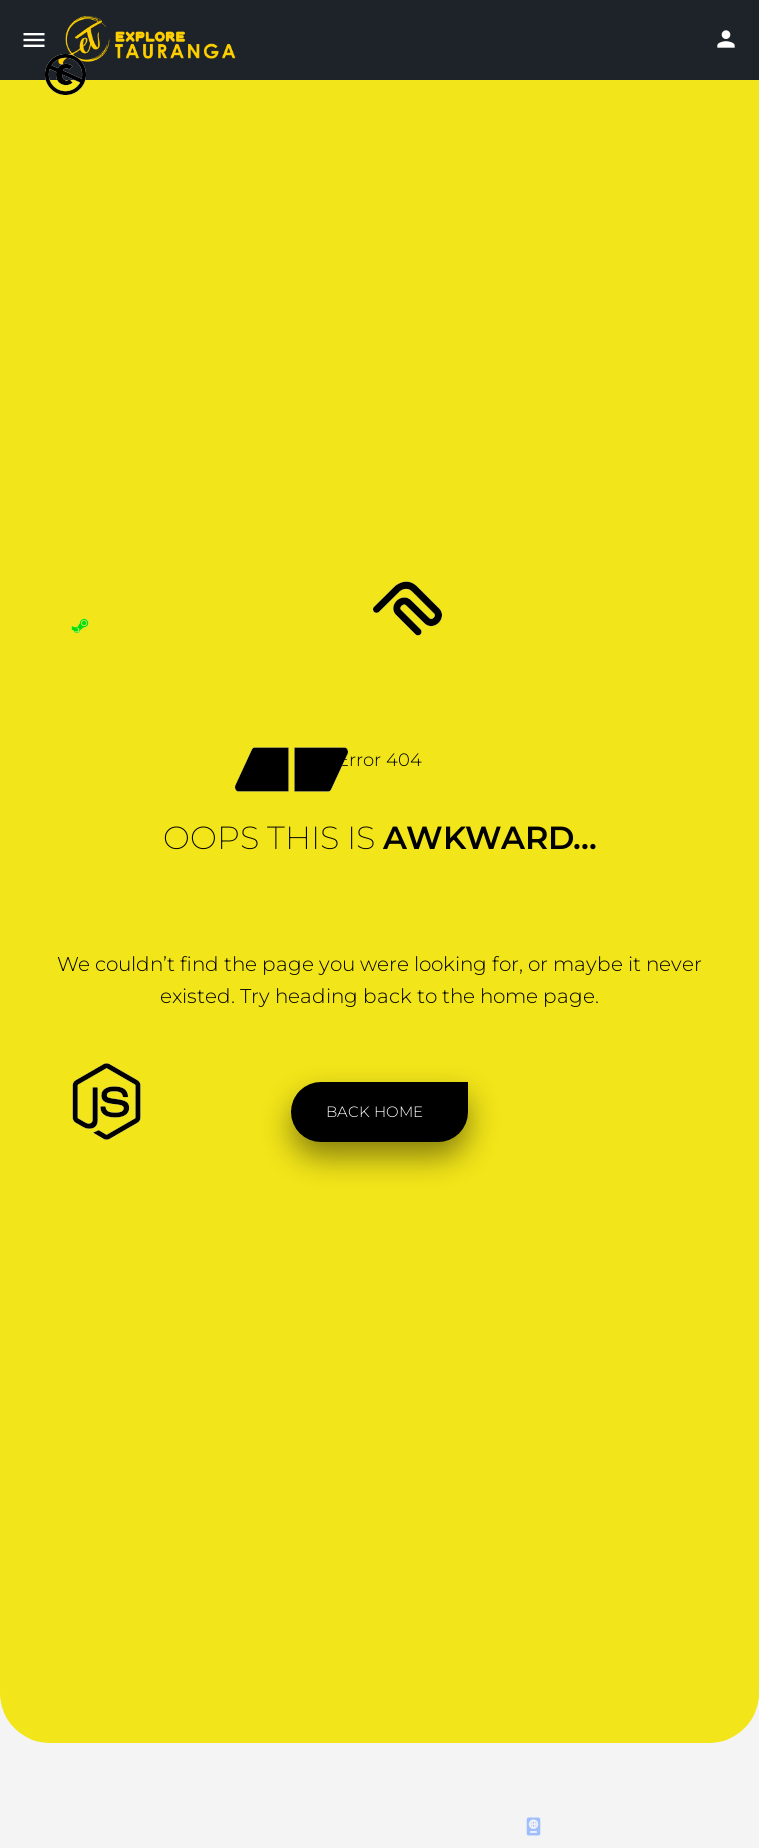  Describe the element at coordinates (65, 74) in the screenshot. I see `indicates public domain content with no copyright restrictions` at that location.